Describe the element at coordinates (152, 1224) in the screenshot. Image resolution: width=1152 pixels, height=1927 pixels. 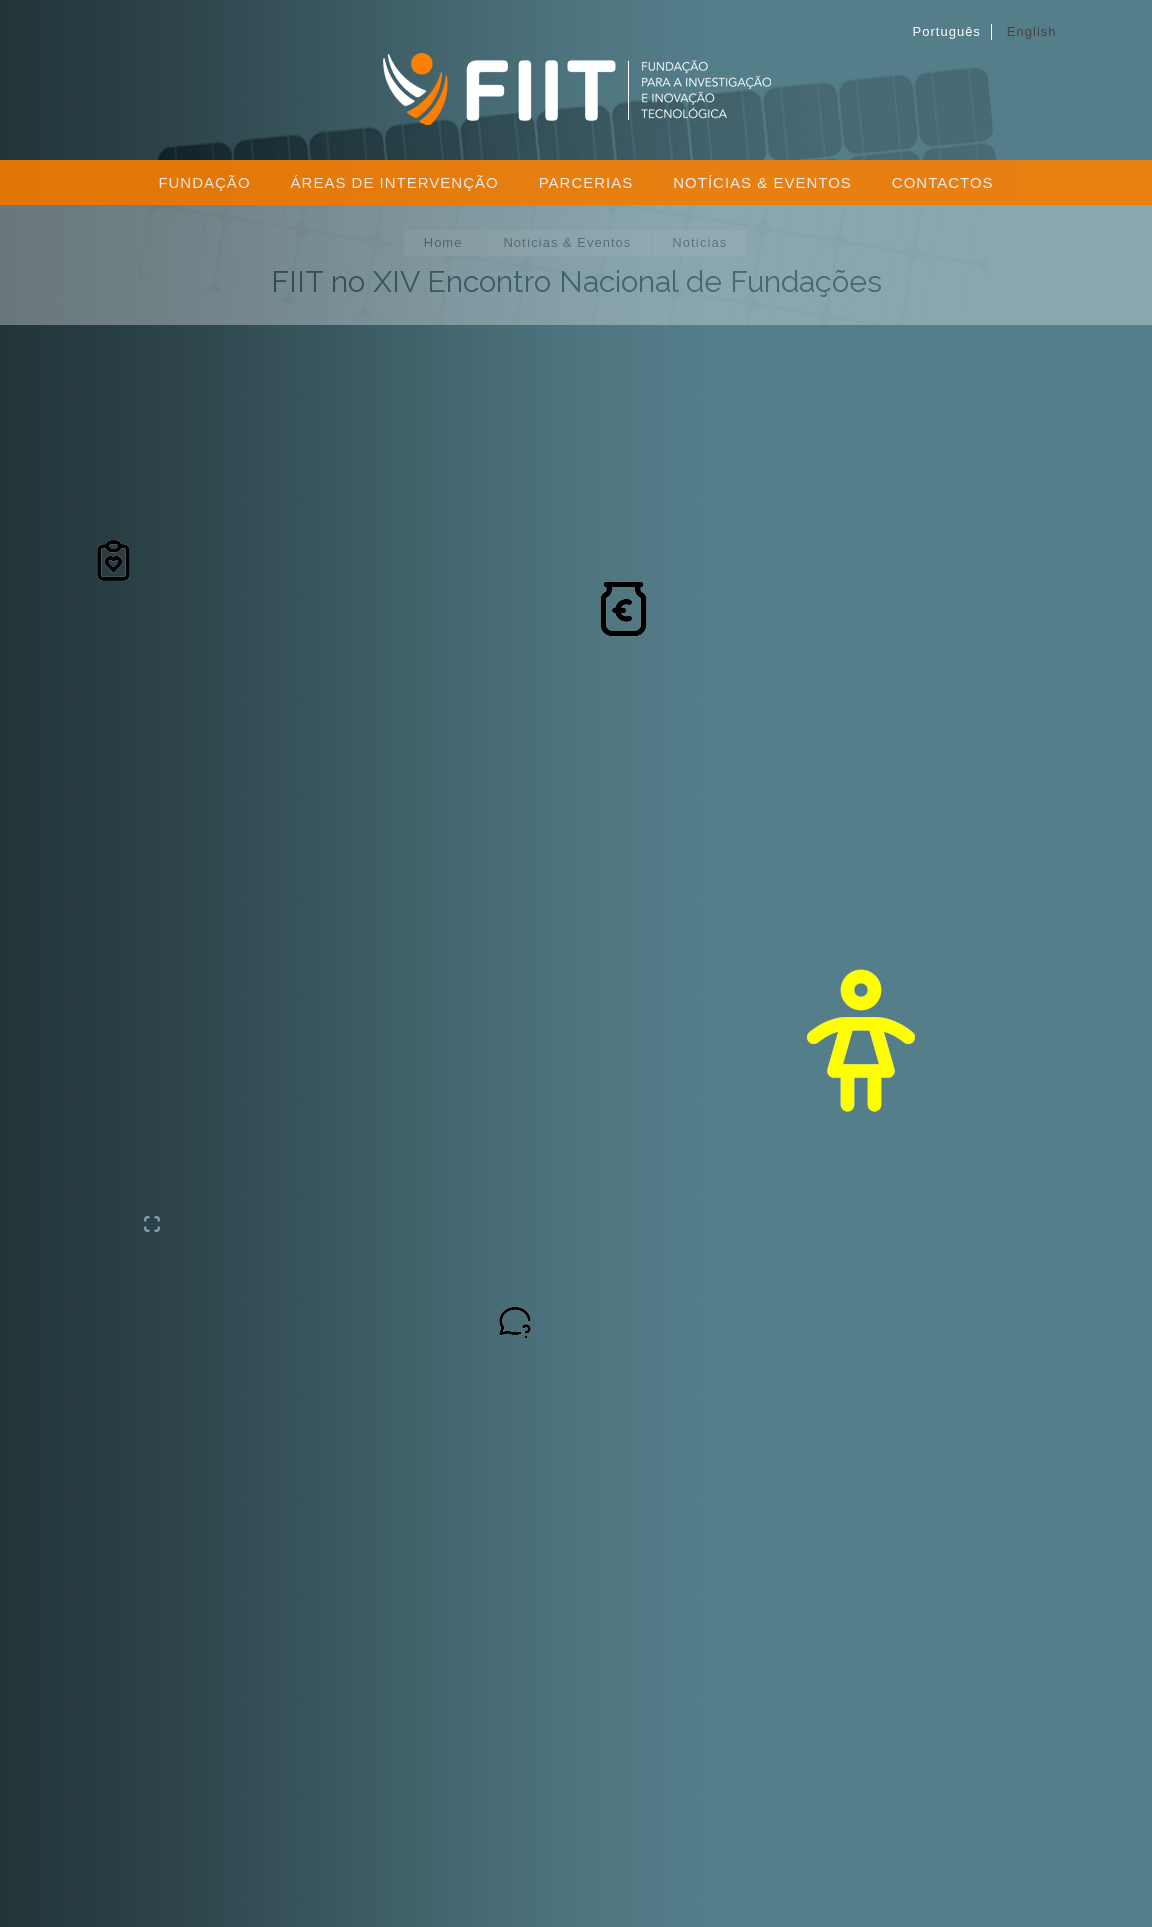
I see `maximize window to full screen` at that location.